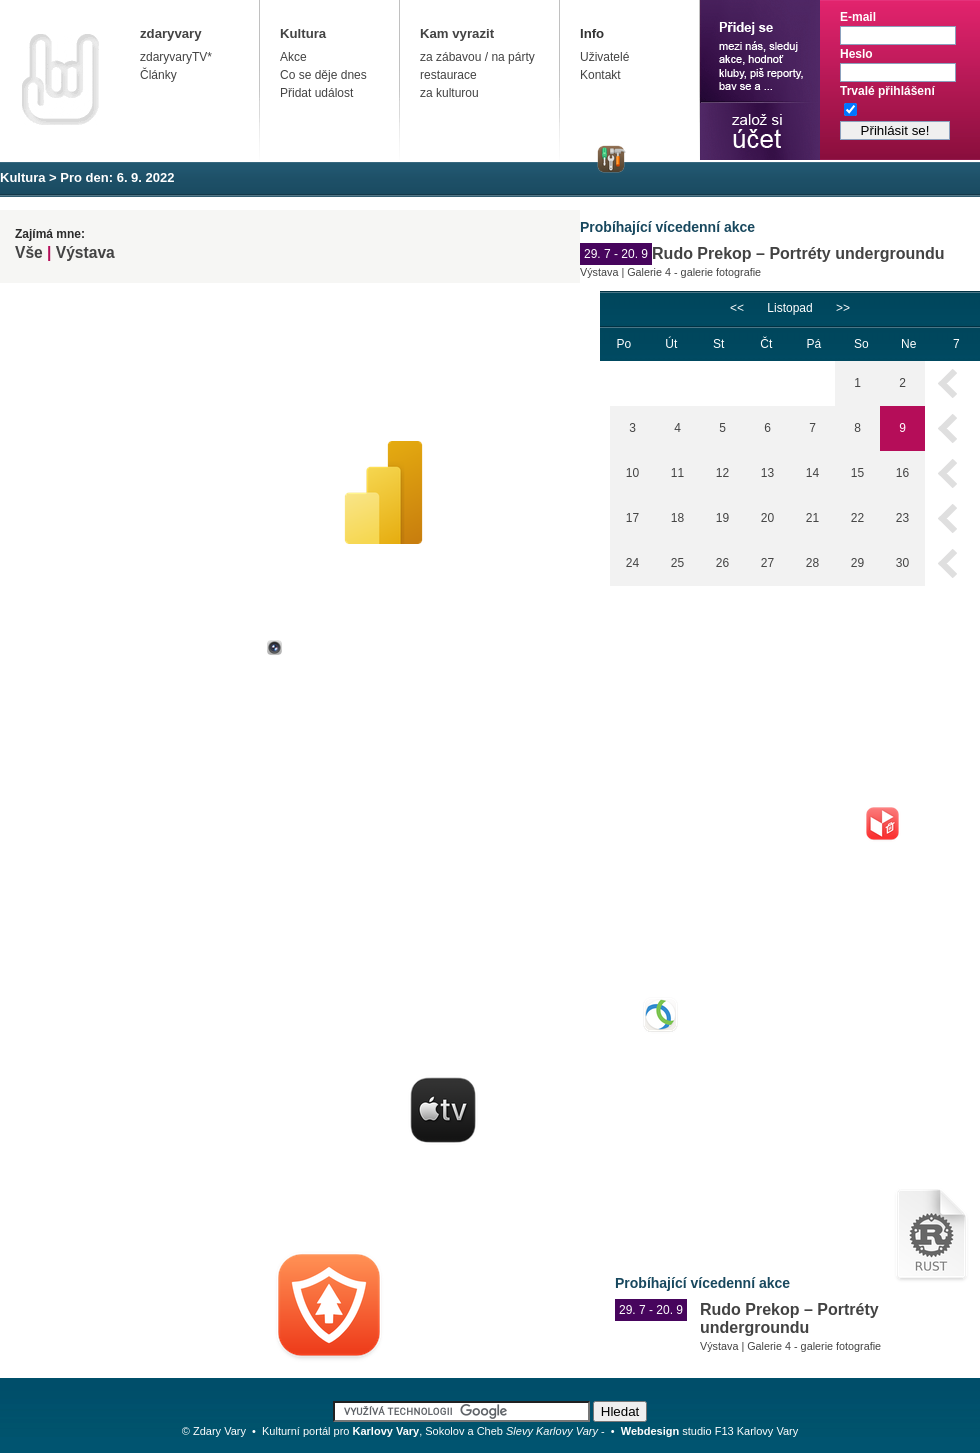 The height and width of the screenshot is (1453, 980). I want to click on open Microsoft Power BI app, so click(383, 492).